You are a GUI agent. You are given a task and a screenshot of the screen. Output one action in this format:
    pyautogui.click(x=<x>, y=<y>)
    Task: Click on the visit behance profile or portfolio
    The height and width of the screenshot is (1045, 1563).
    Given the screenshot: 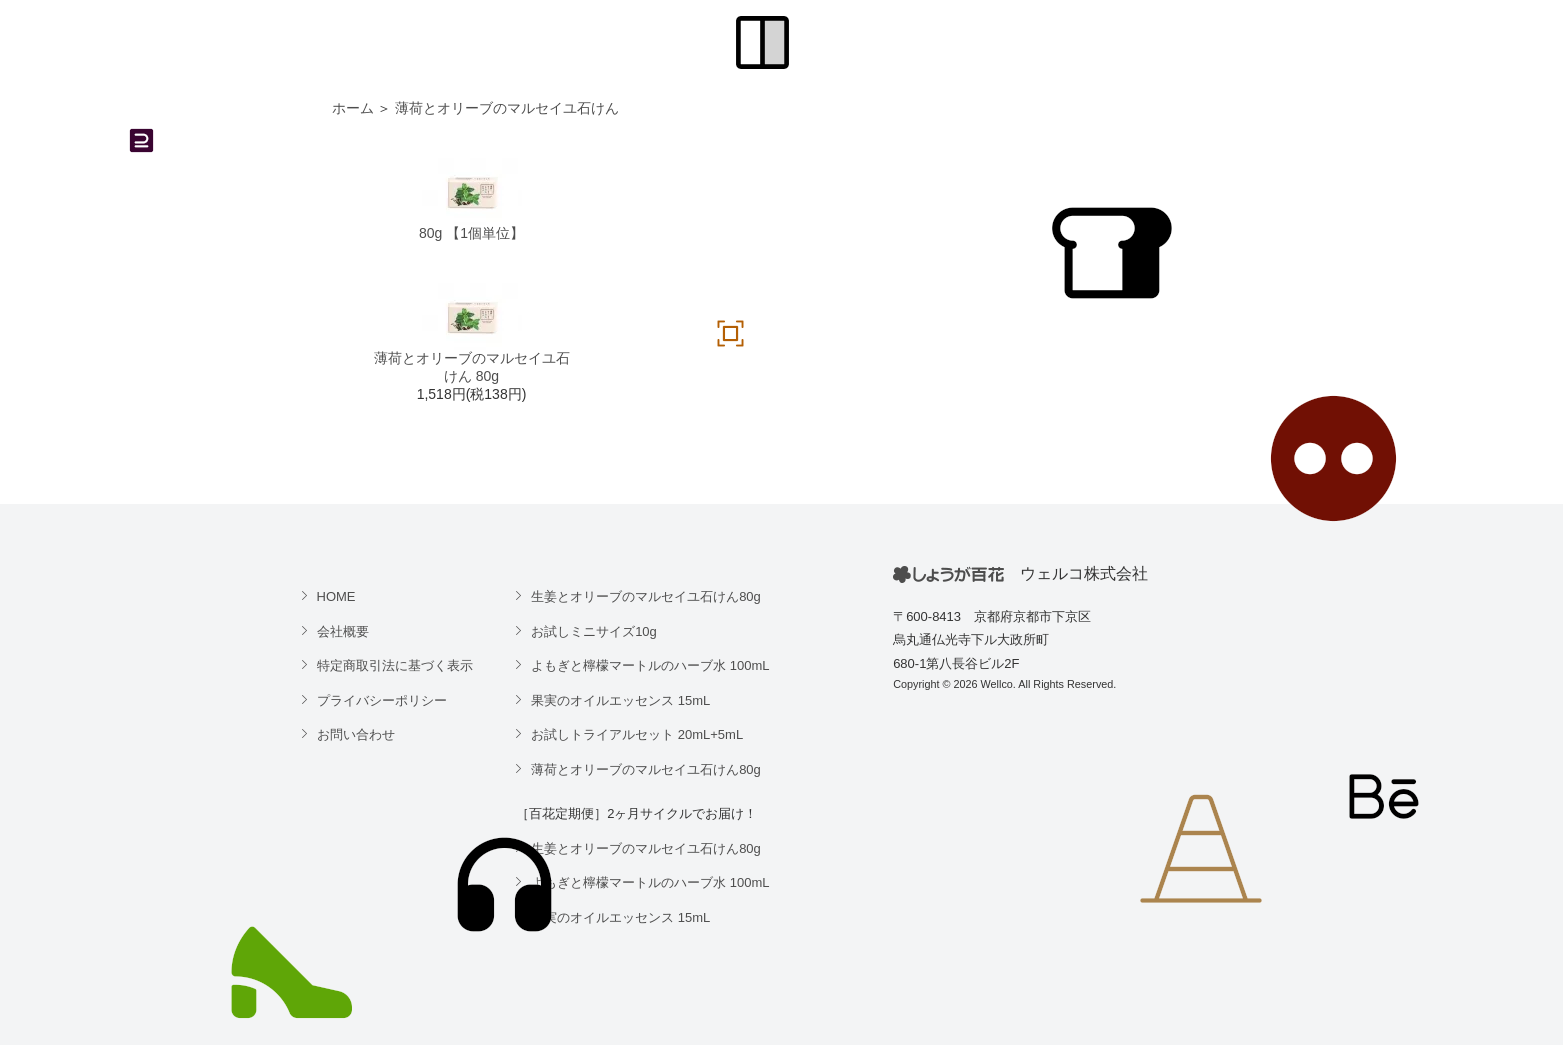 What is the action you would take?
    pyautogui.click(x=1381, y=796)
    